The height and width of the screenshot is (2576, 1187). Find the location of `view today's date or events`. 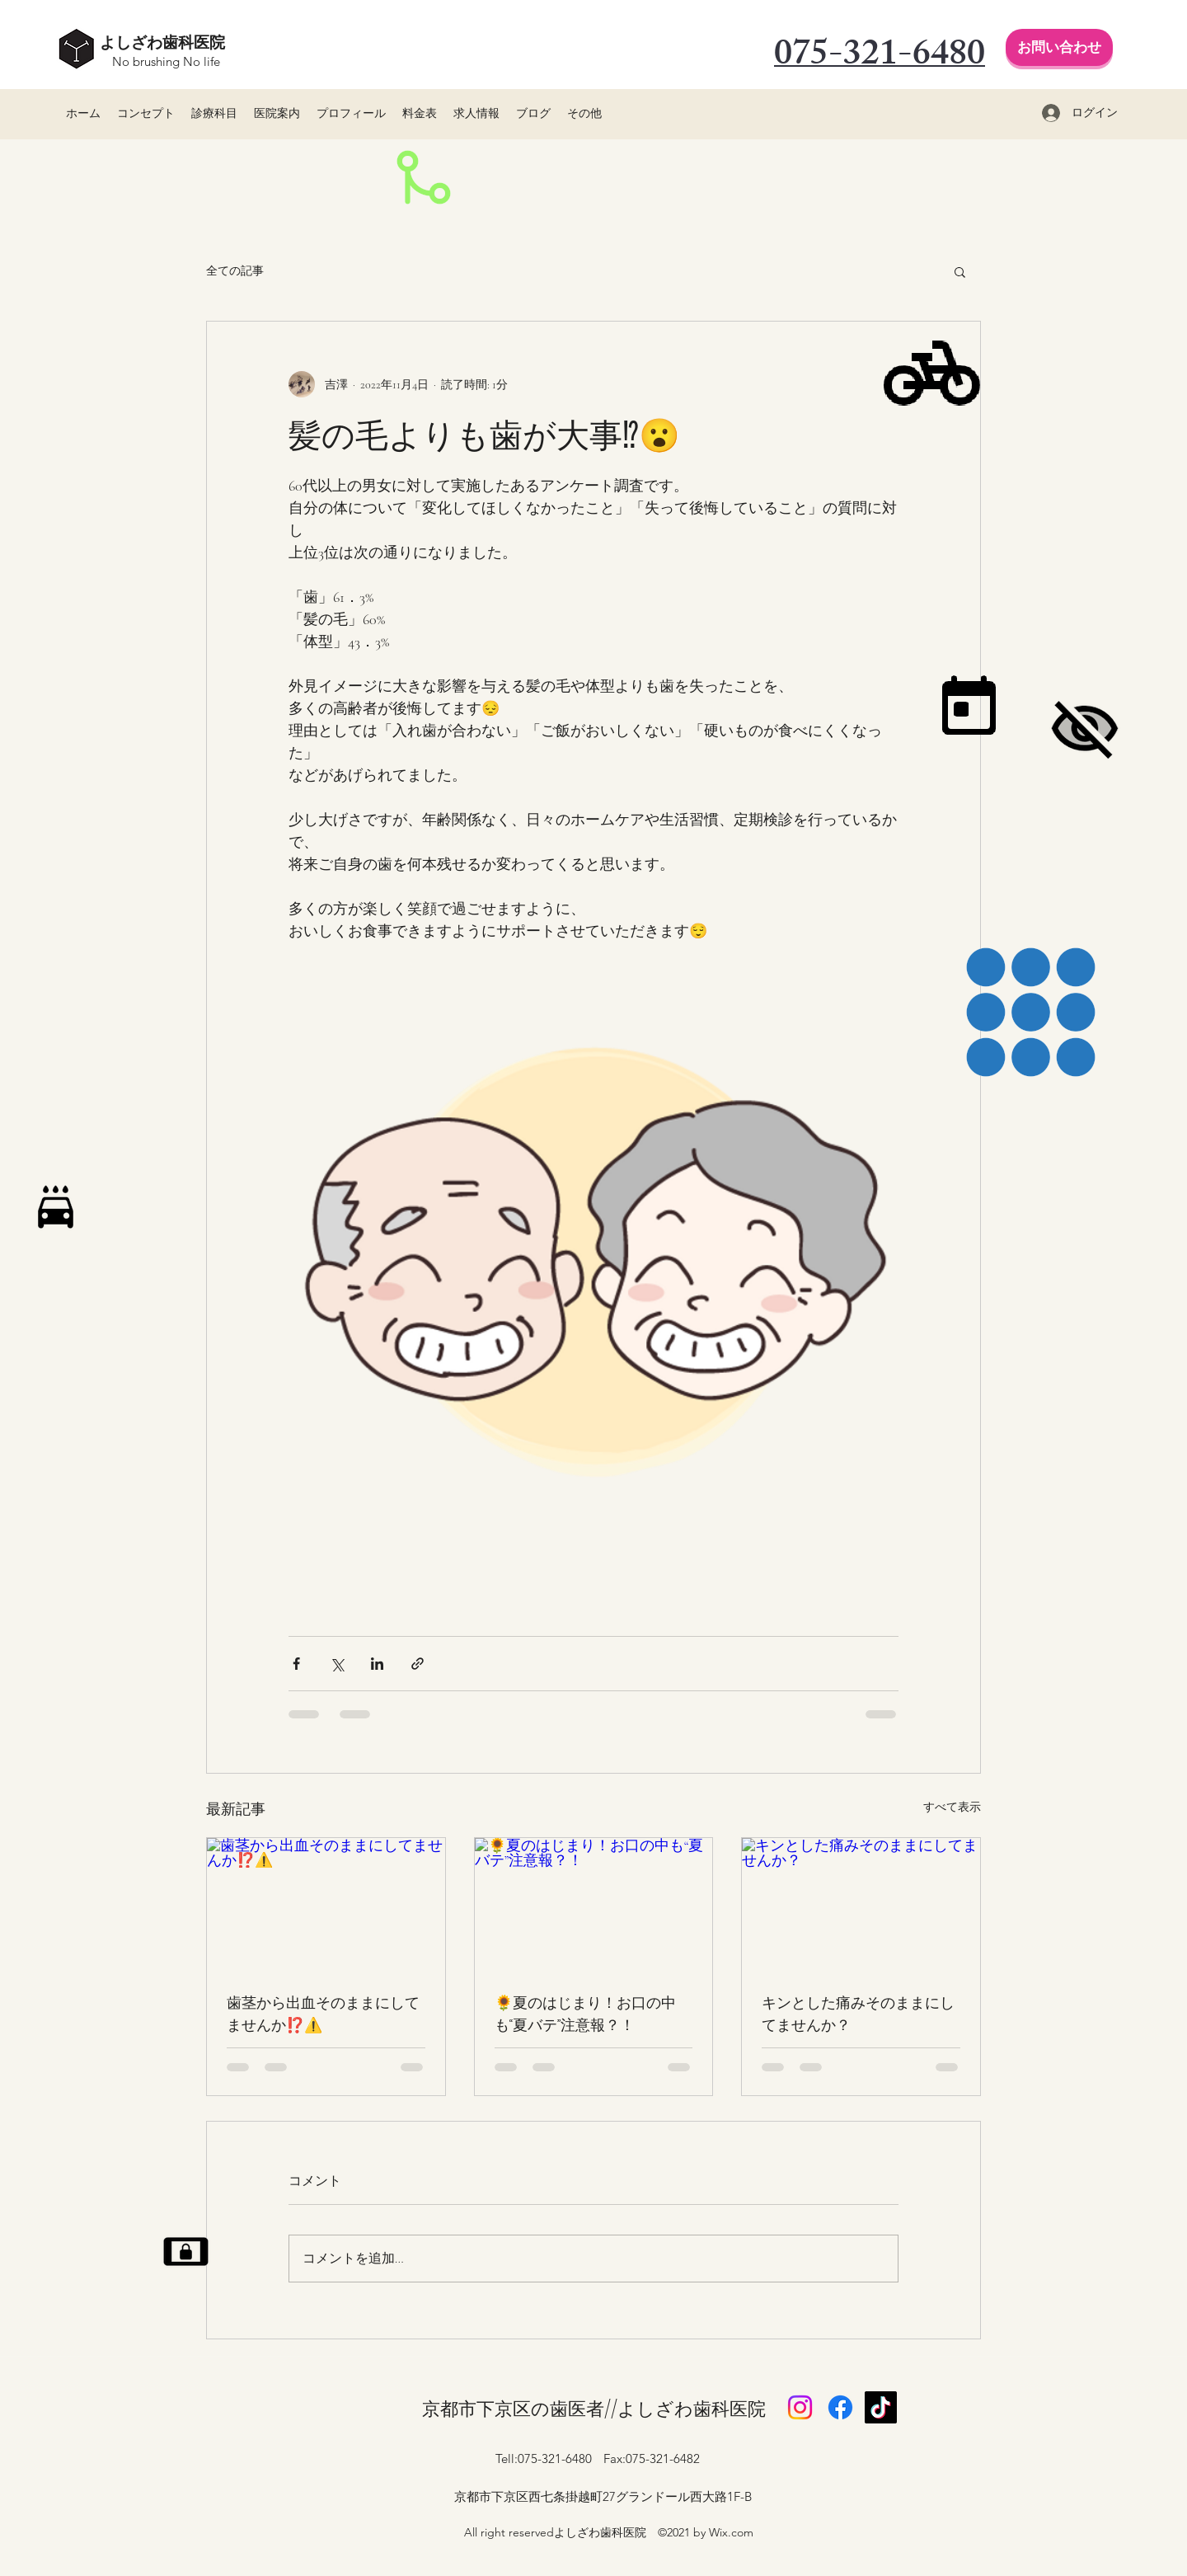

view today's date or events is located at coordinates (969, 707).